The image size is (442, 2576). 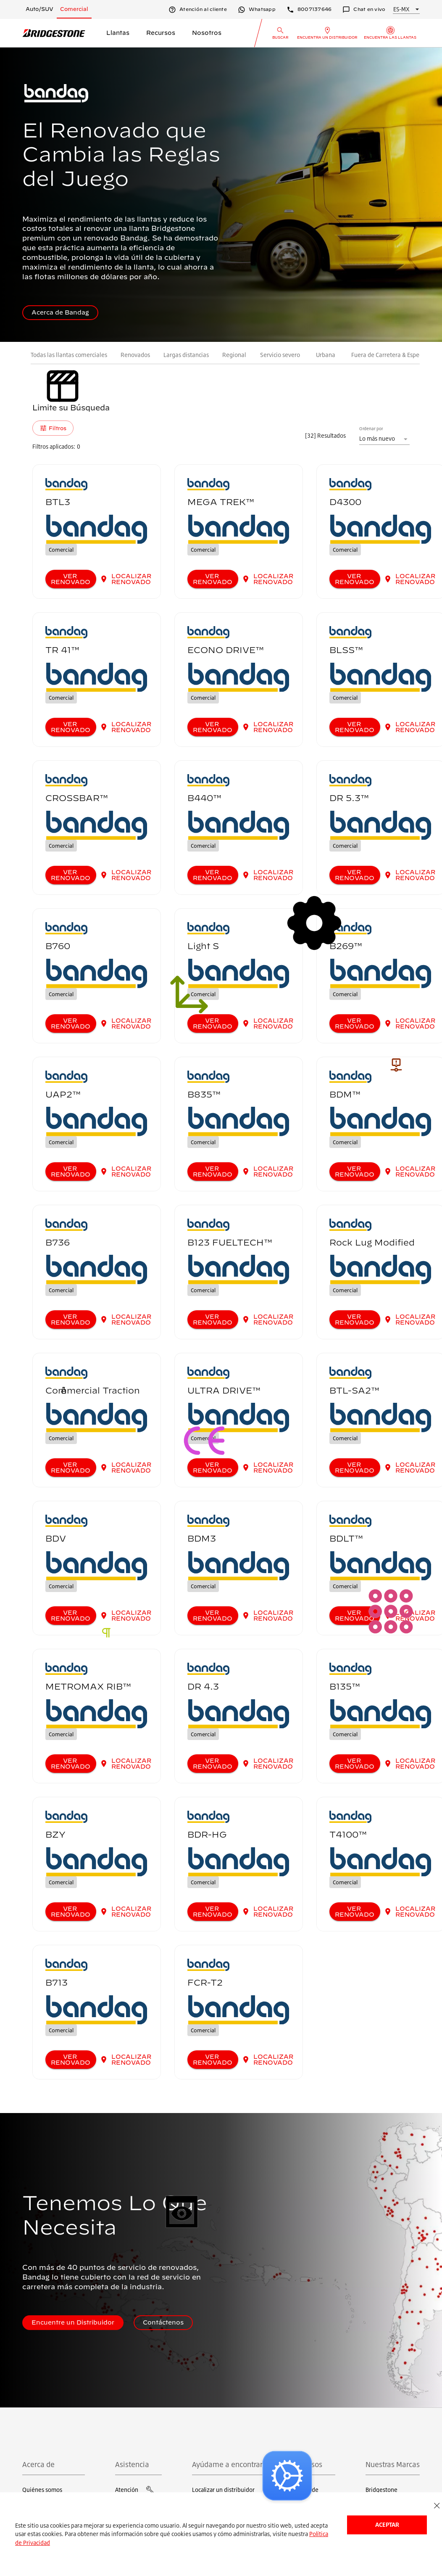 What do you see at coordinates (106, 1633) in the screenshot?
I see `toggle paragraph marks visibility` at bounding box center [106, 1633].